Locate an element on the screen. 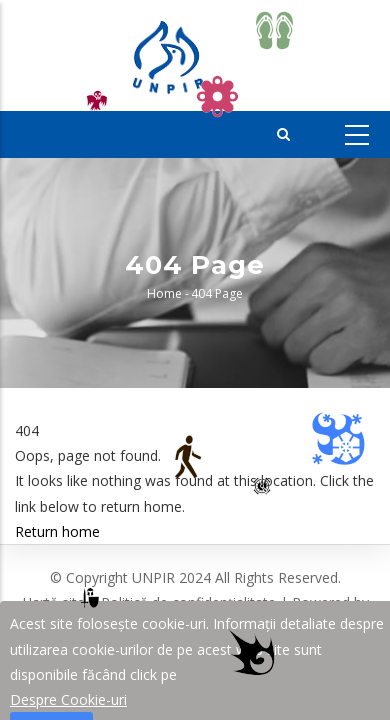 Image resolution: width=390 pixels, height=720 pixels. access your equipment or inventory is located at coordinates (90, 598).